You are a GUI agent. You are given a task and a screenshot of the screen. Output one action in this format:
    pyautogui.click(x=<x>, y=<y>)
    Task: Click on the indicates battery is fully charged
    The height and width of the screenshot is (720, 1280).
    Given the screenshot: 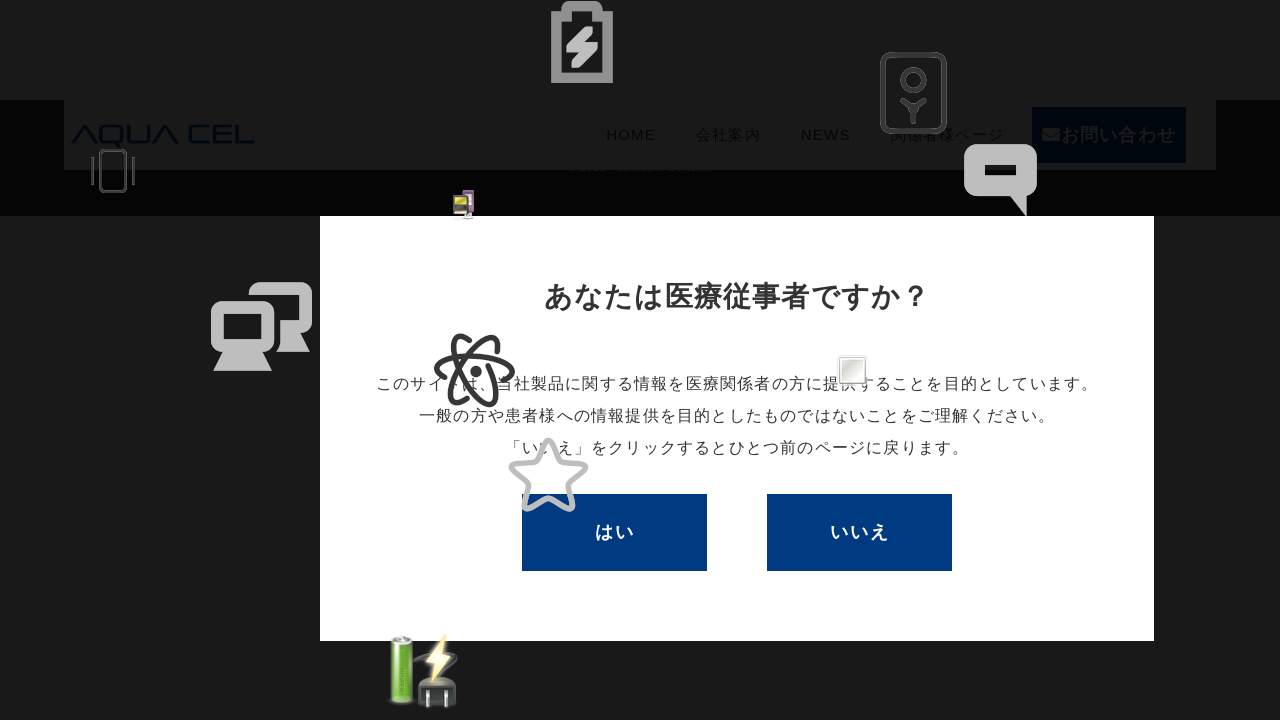 What is the action you would take?
    pyautogui.click(x=582, y=42)
    